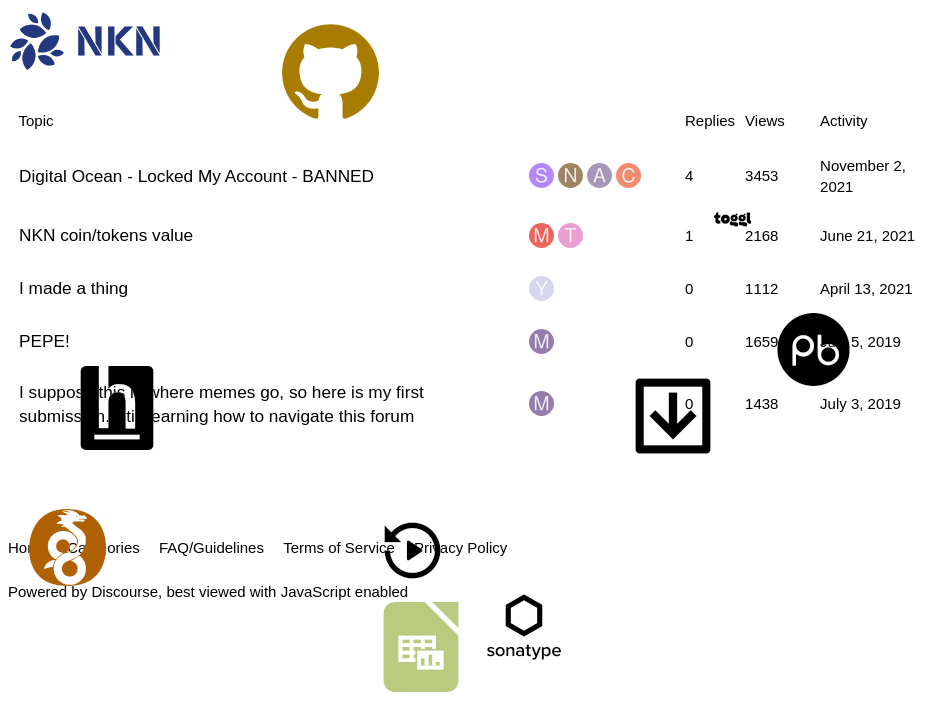  Describe the element at coordinates (330, 71) in the screenshot. I see `visit github profile or repository` at that location.